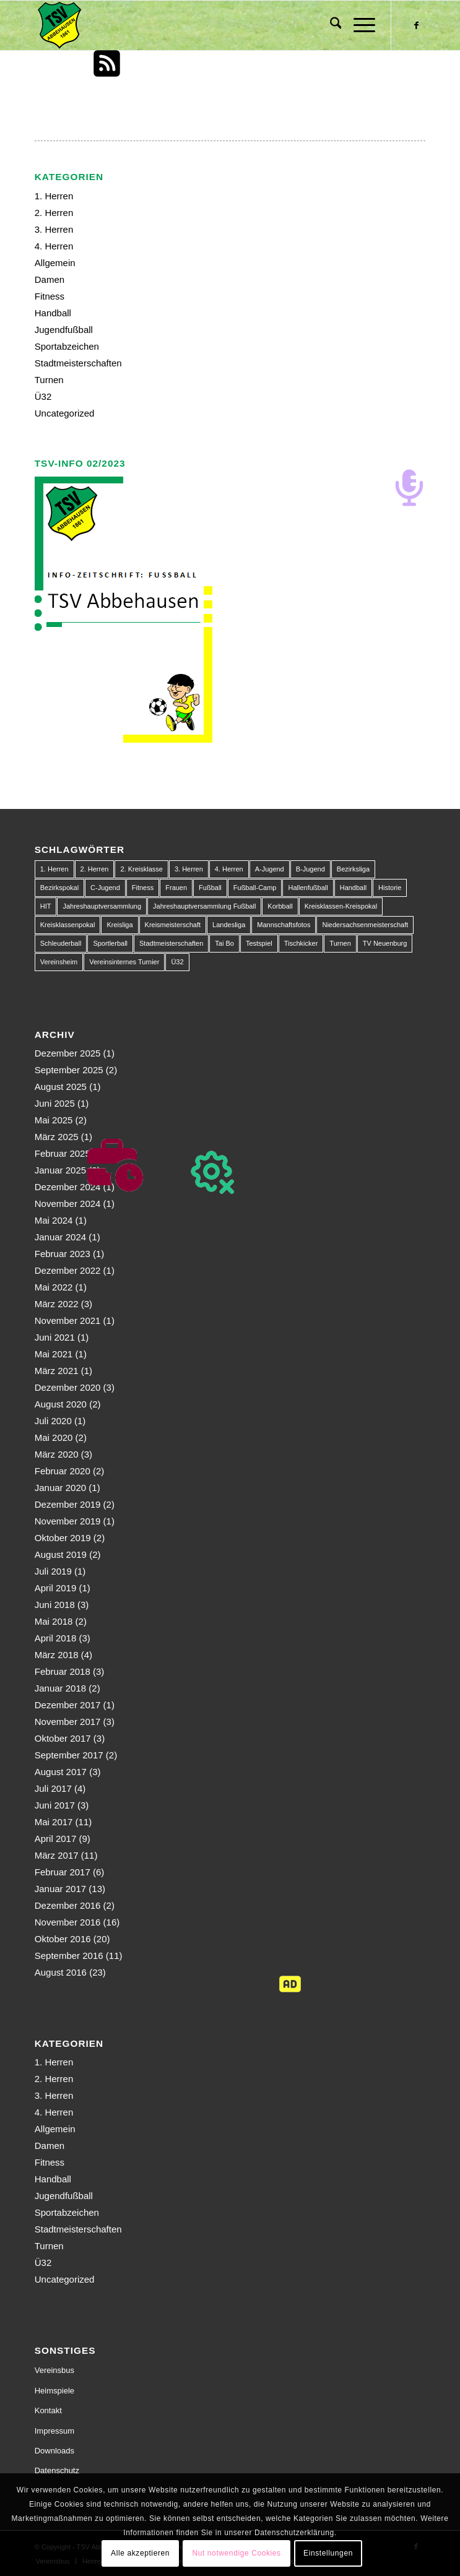 The height and width of the screenshot is (2576, 460). I want to click on enable audio description for accessibility, so click(290, 1984).